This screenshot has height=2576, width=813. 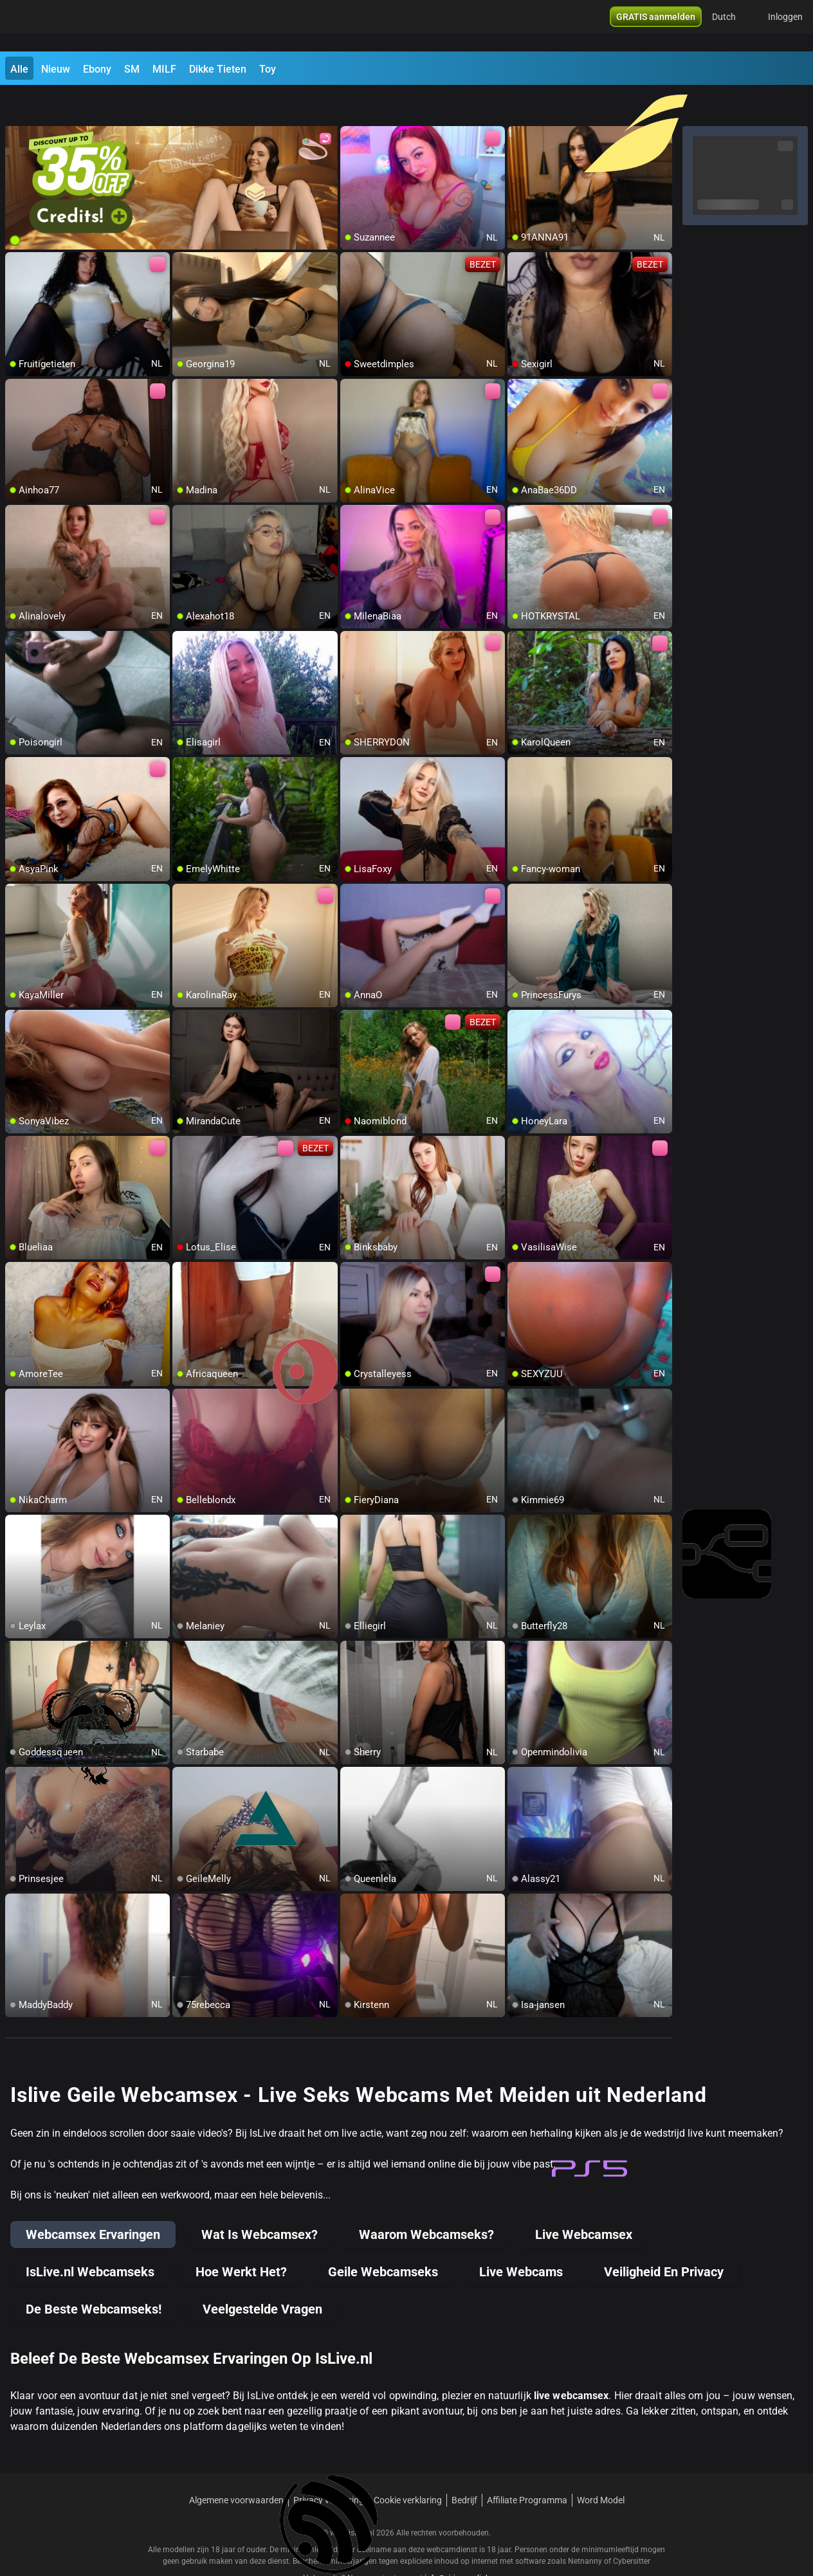 What do you see at coordinates (266, 1818) in the screenshot?
I see `AtlasOS logo` at bounding box center [266, 1818].